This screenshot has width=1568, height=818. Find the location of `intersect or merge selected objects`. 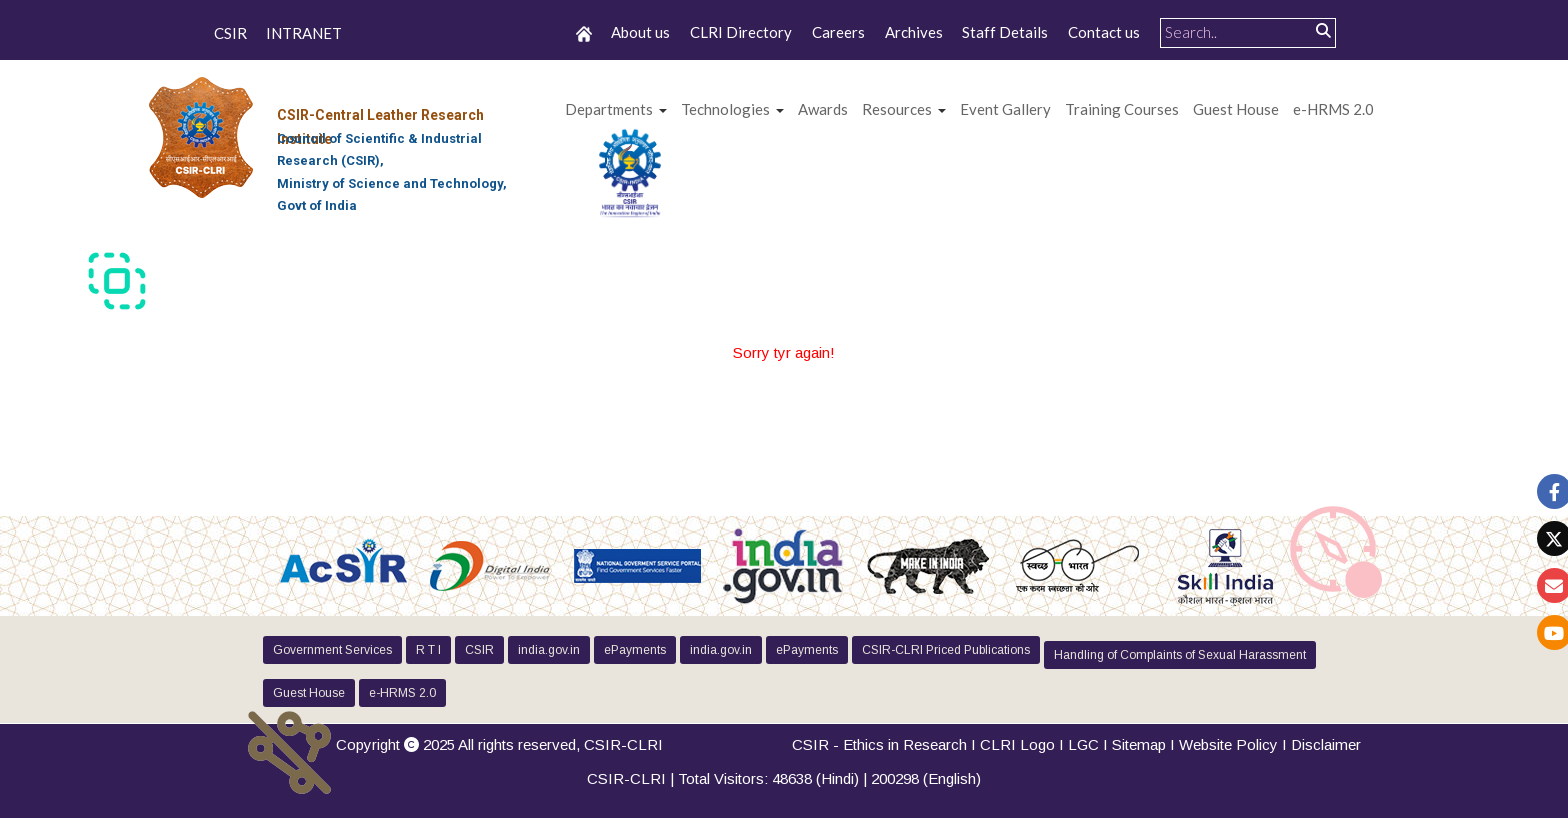

intersect or merge selected objects is located at coordinates (117, 281).